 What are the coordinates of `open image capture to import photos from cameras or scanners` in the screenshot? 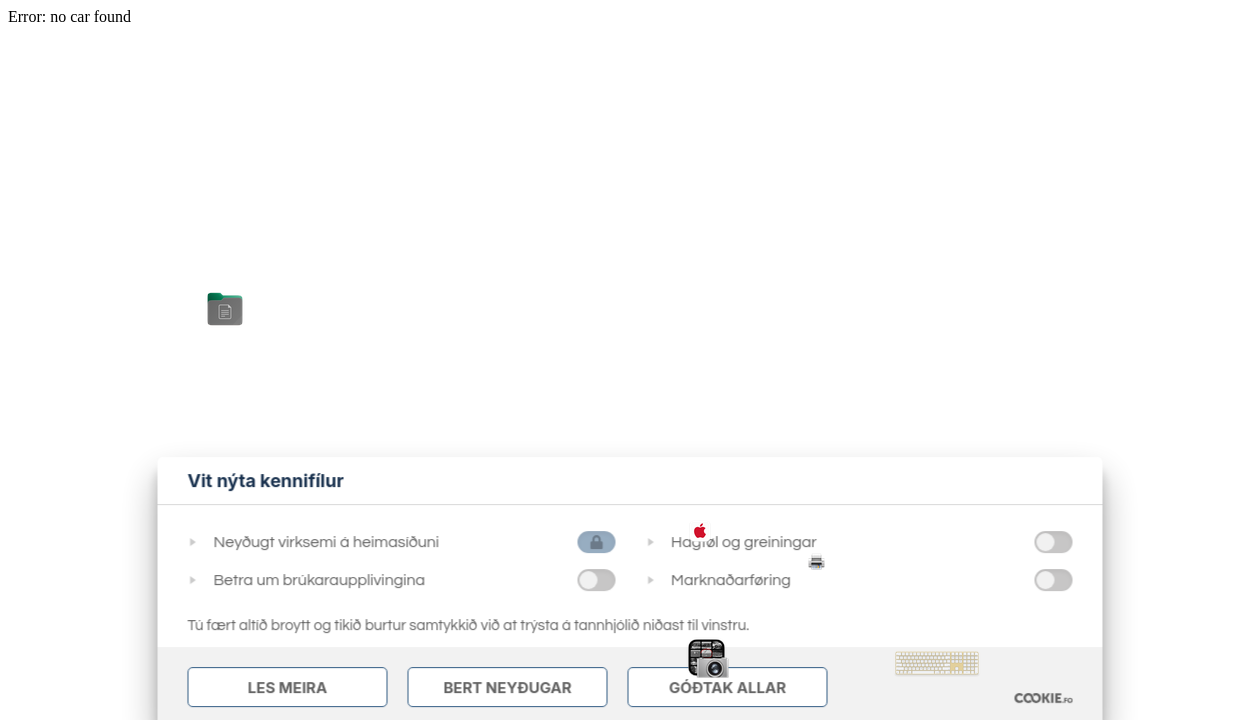 It's located at (706, 657).